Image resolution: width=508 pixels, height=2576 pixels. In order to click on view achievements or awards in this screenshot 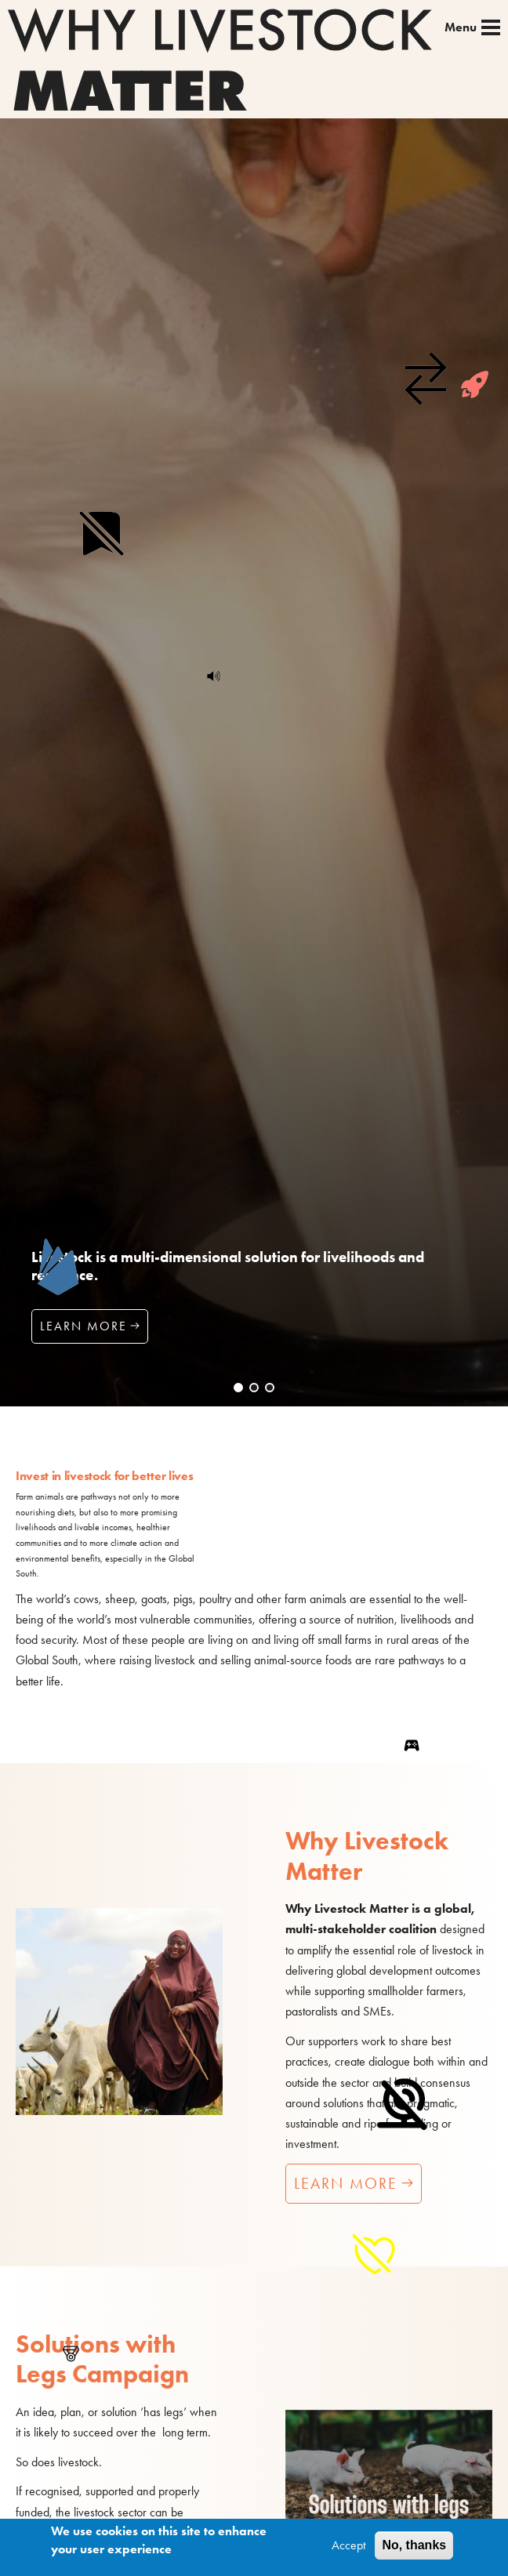, I will do `click(71, 2353)`.